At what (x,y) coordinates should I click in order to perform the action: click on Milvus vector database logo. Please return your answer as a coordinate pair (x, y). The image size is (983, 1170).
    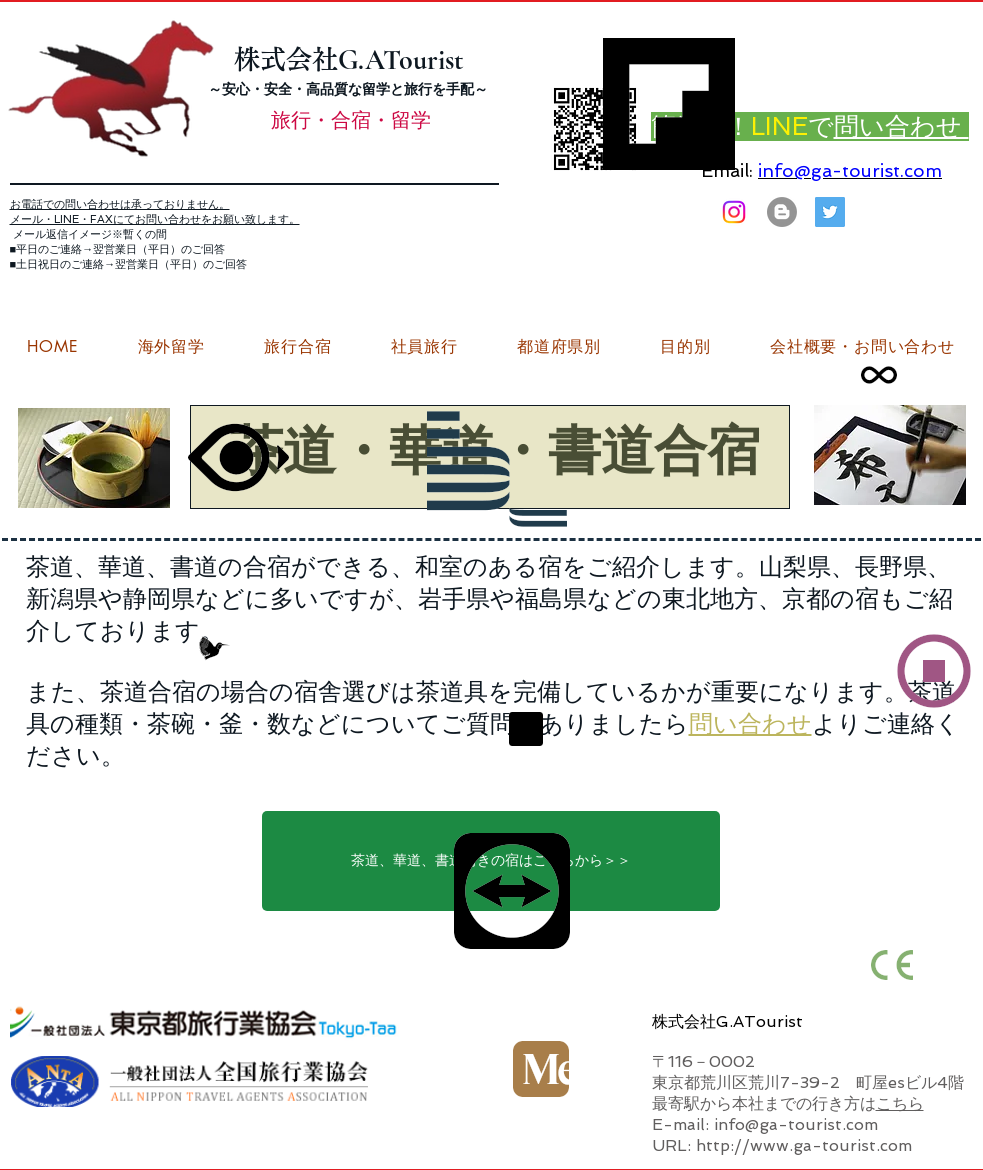
    Looking at the image, I should click on (238, 457).